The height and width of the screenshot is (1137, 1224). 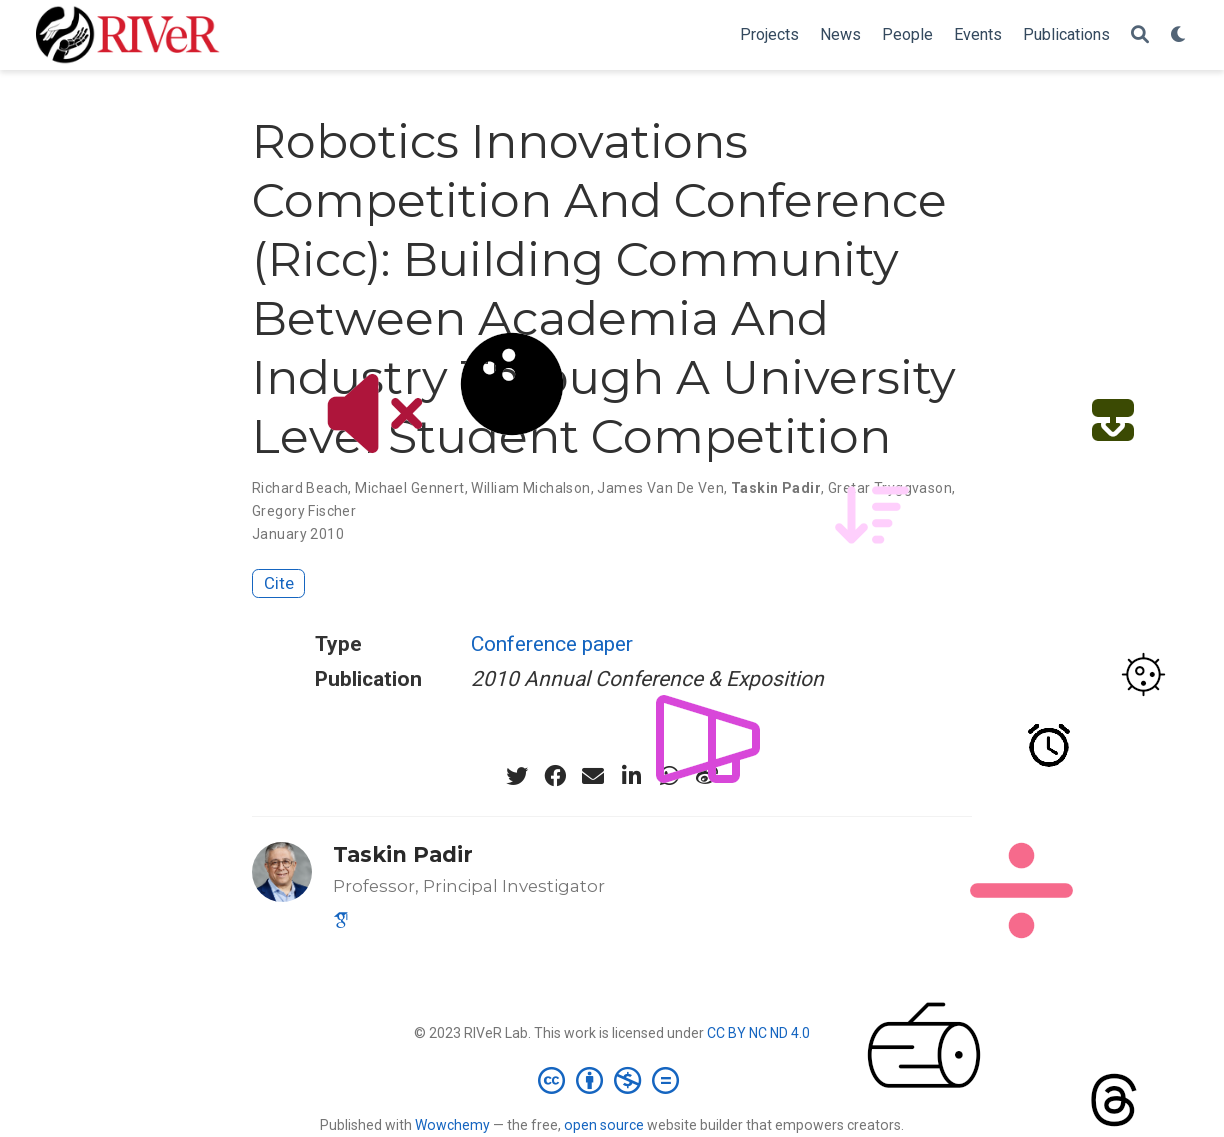 What do you see at coordinates (1113, 420) in the screenshot?
I see `move to the next step in a workflow diagram` at bounding box center [1113, 420].